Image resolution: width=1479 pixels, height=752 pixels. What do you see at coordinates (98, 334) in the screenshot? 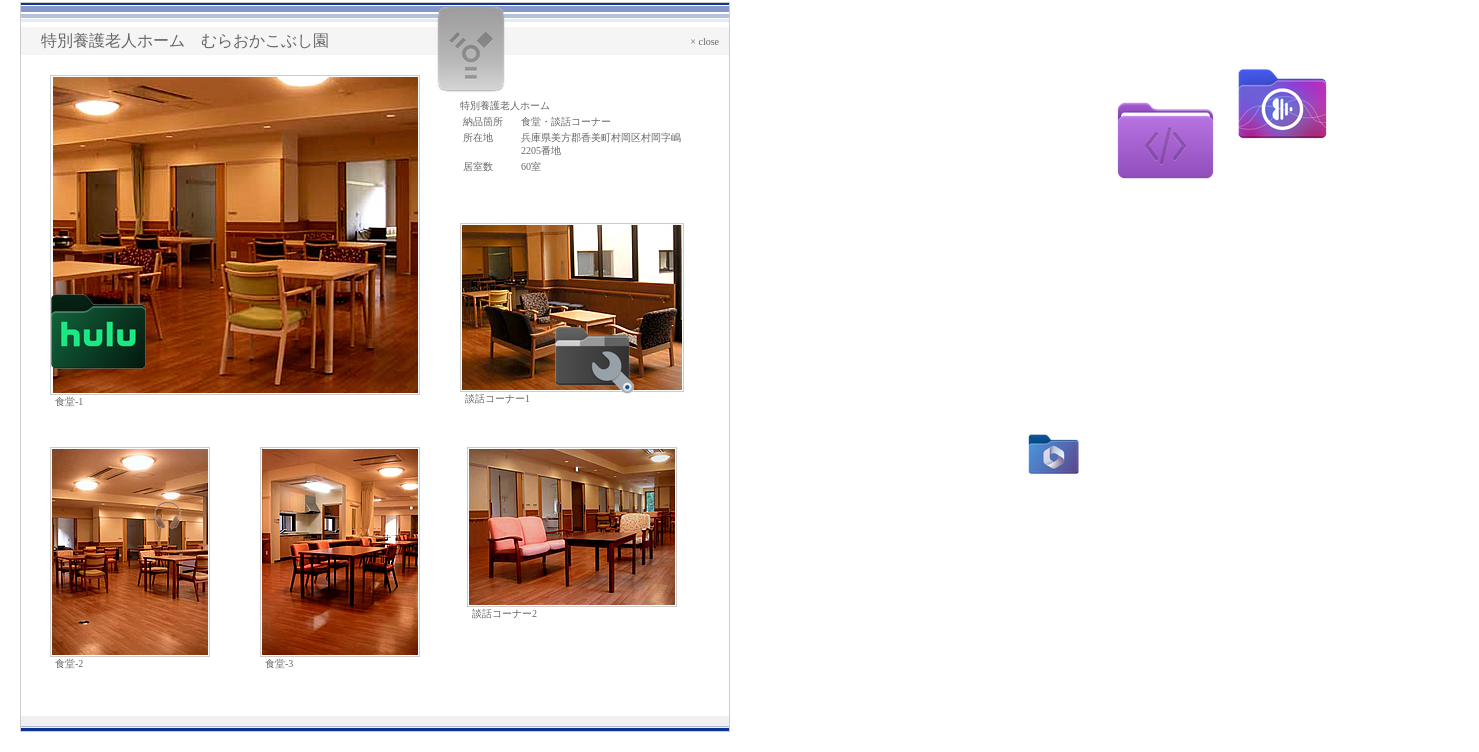
I see `folder containing Hulu app data or downloads` at bounding box center [98, 334].